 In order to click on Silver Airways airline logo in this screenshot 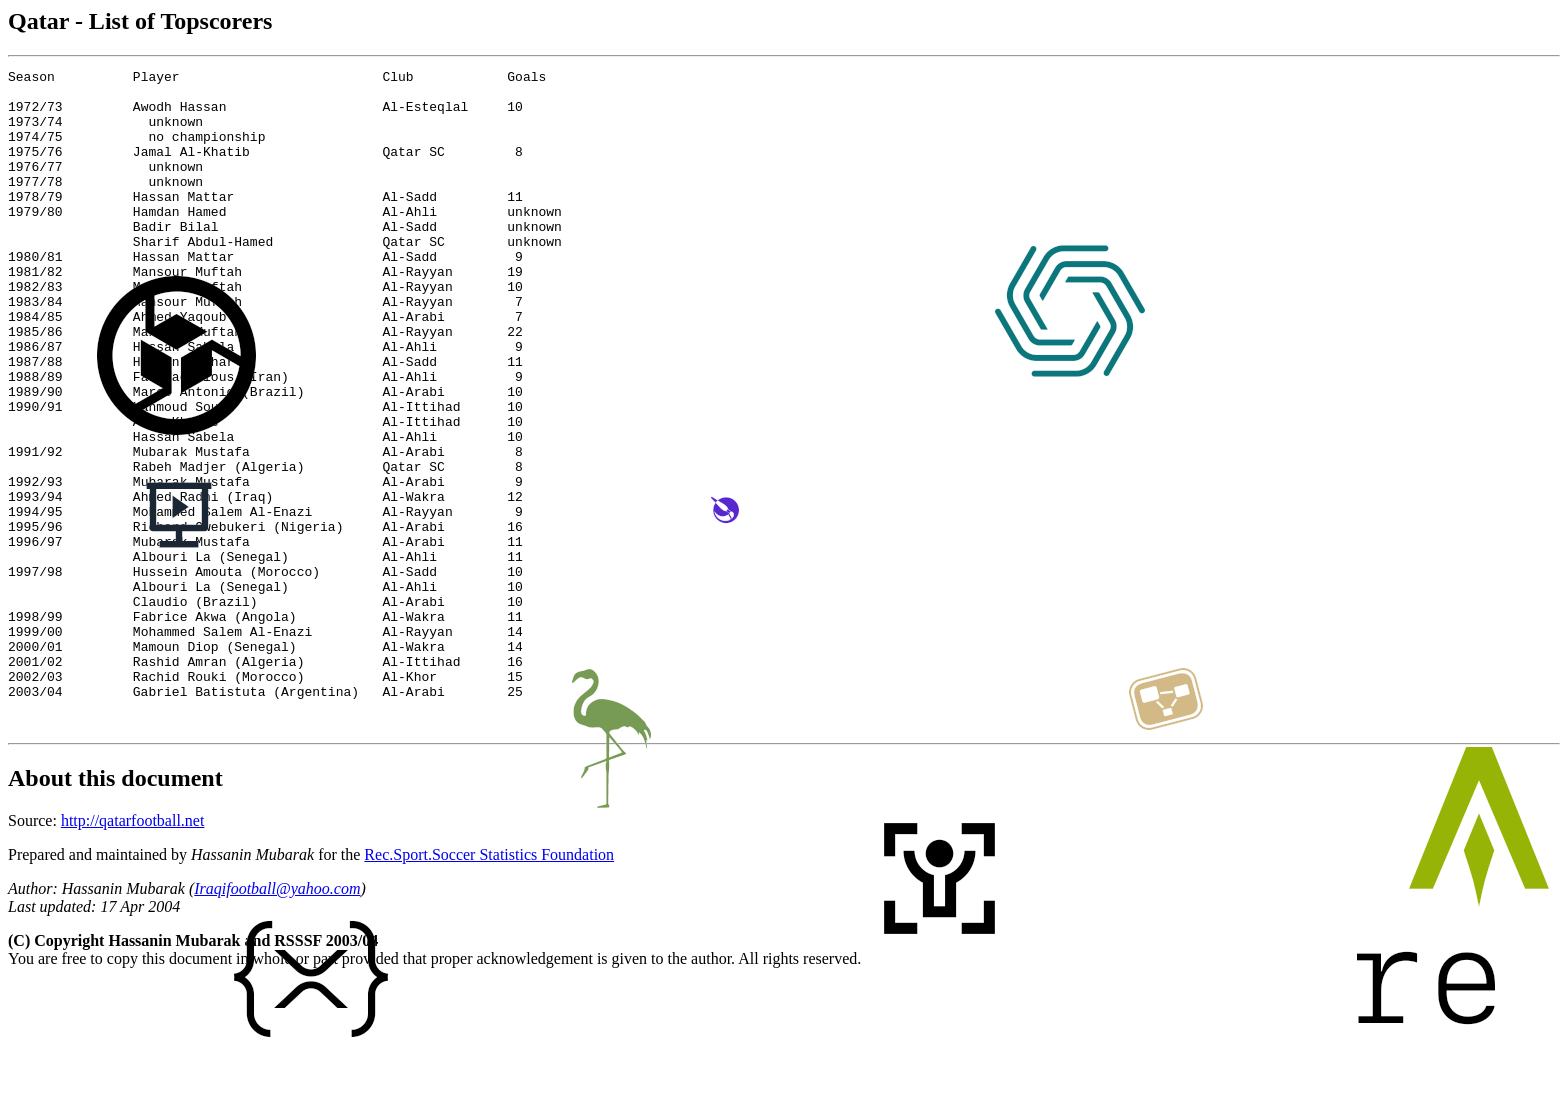, I will do `click(611, 738)`.